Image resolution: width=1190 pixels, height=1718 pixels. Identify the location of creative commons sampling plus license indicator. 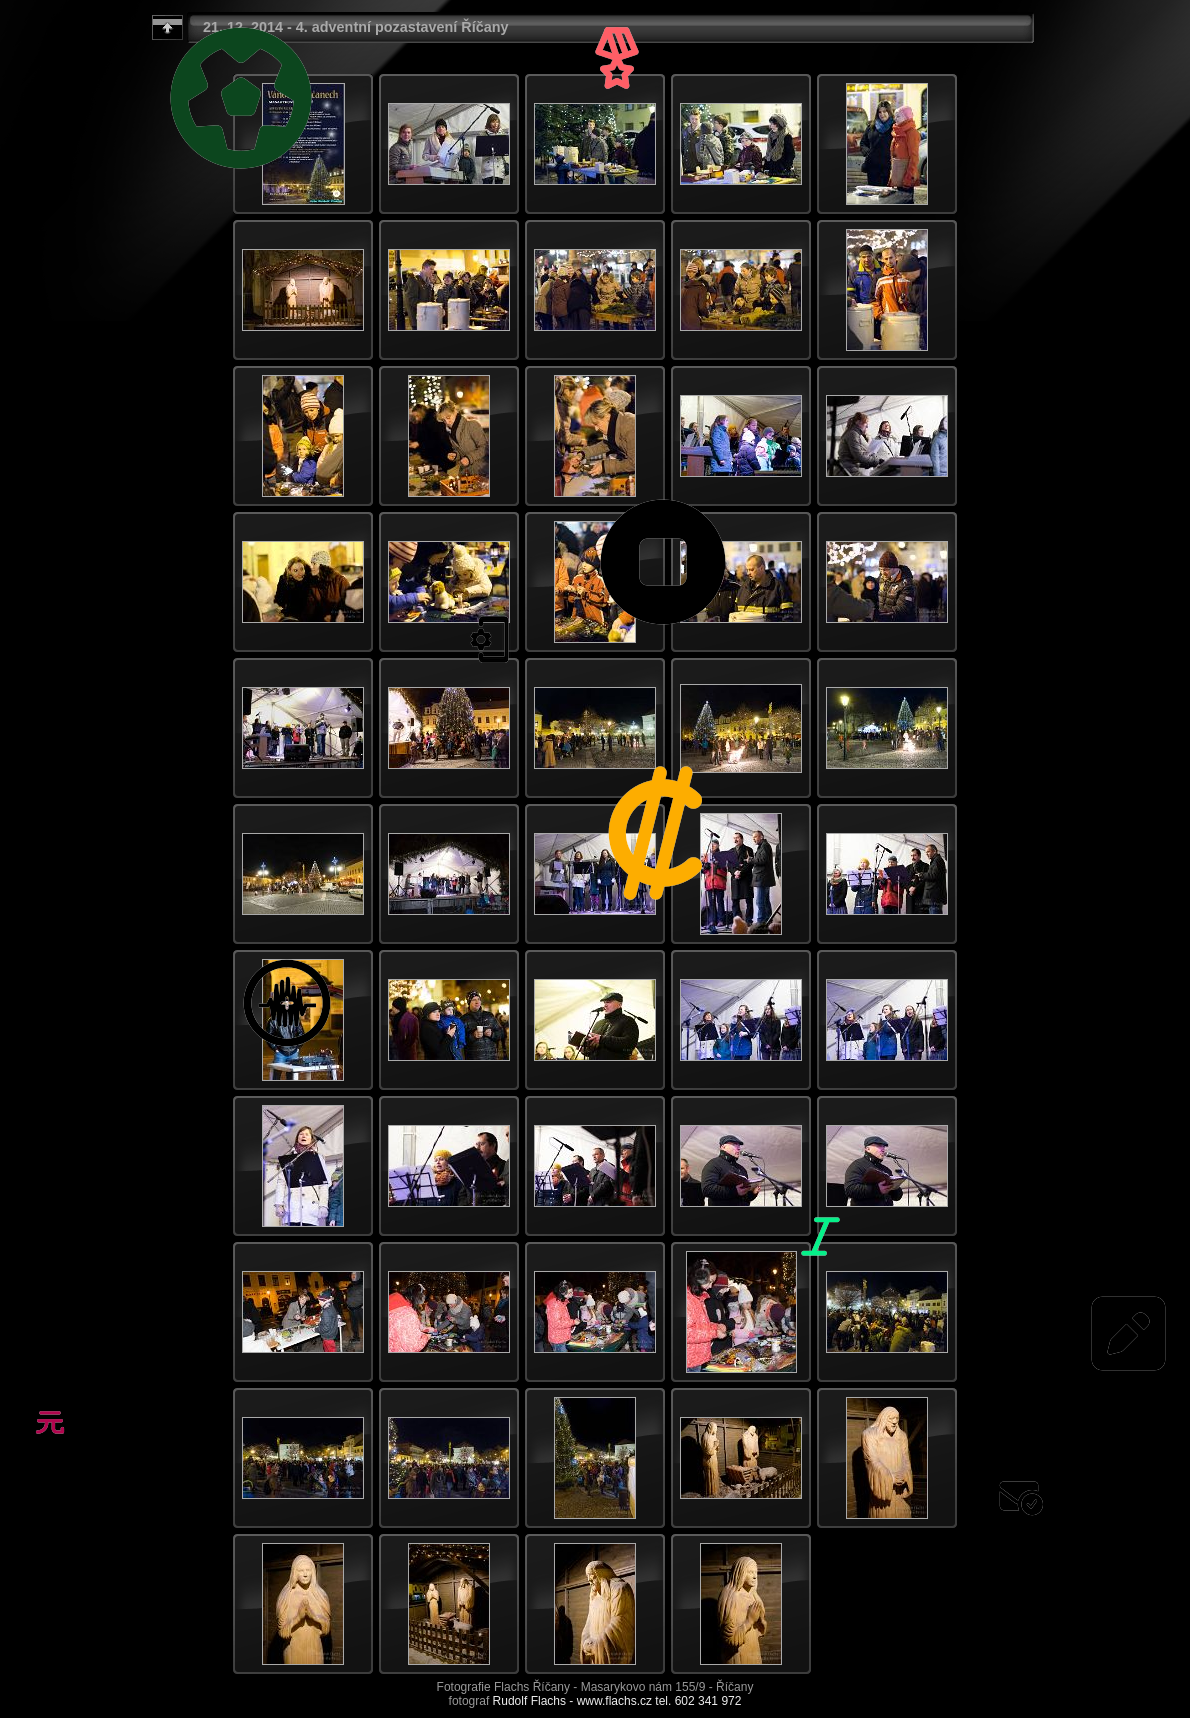
(287, 1003).